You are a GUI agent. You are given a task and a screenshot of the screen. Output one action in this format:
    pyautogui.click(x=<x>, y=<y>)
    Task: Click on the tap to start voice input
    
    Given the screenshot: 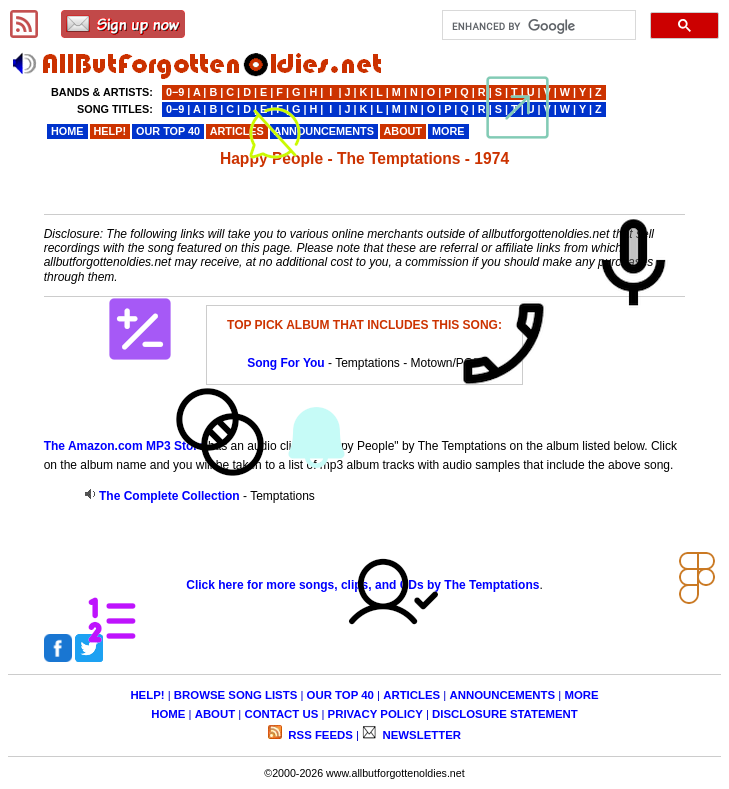 What is the action you would take?
    pyautogui.click(x=633, y=264)
    